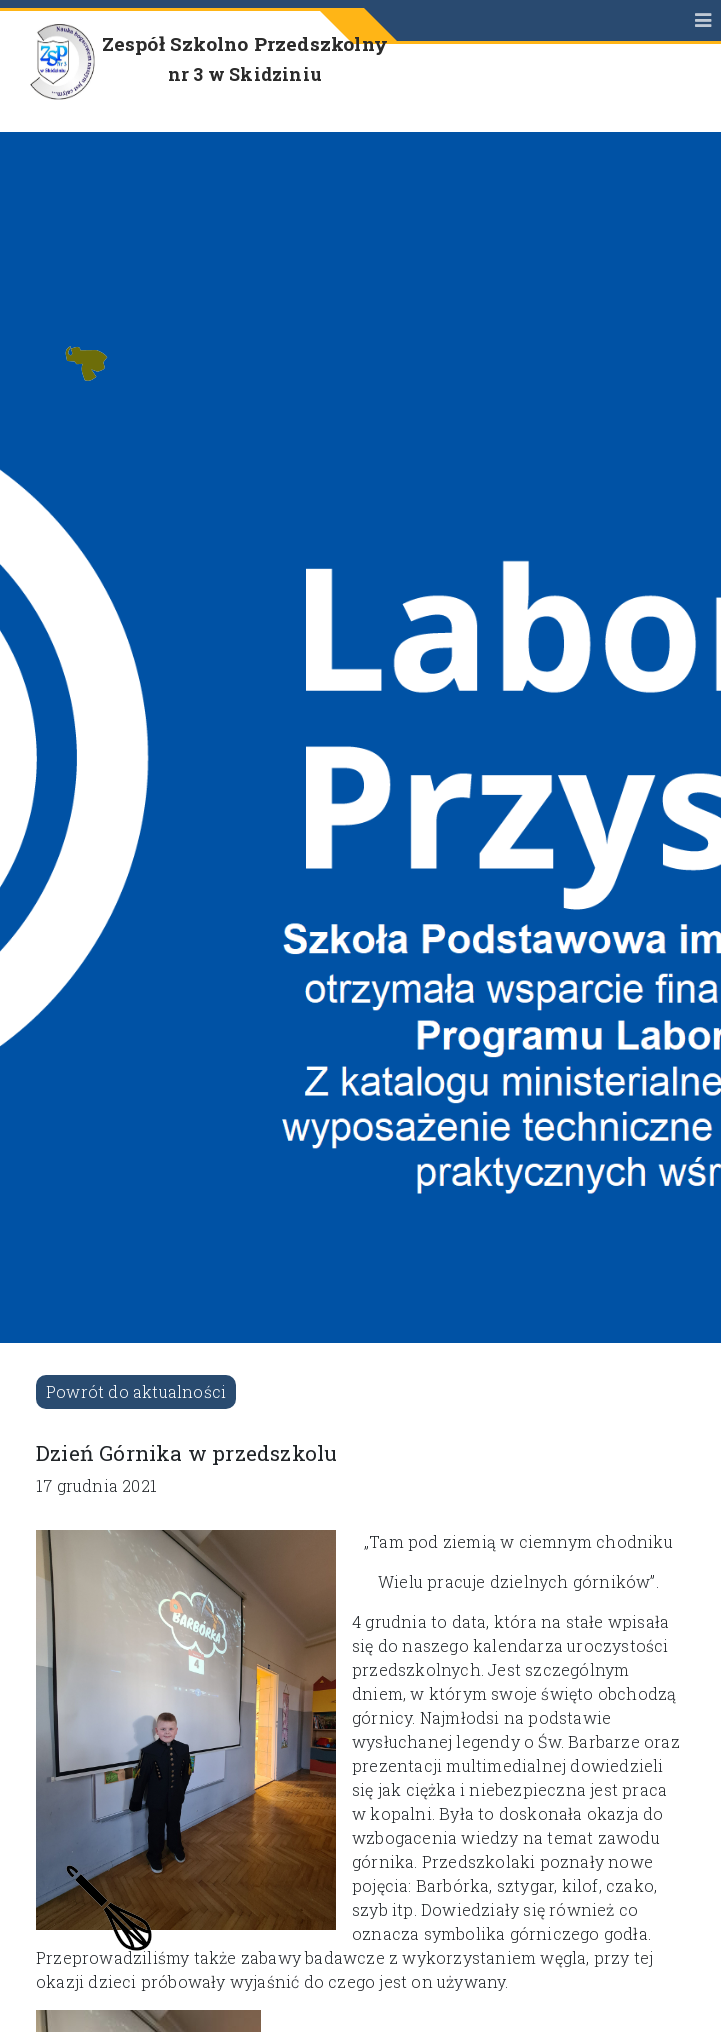 Image resolution: width=721 pixels, height=2032 pixels. I want to click on select venezuela as your country or region, so click(86, 363).